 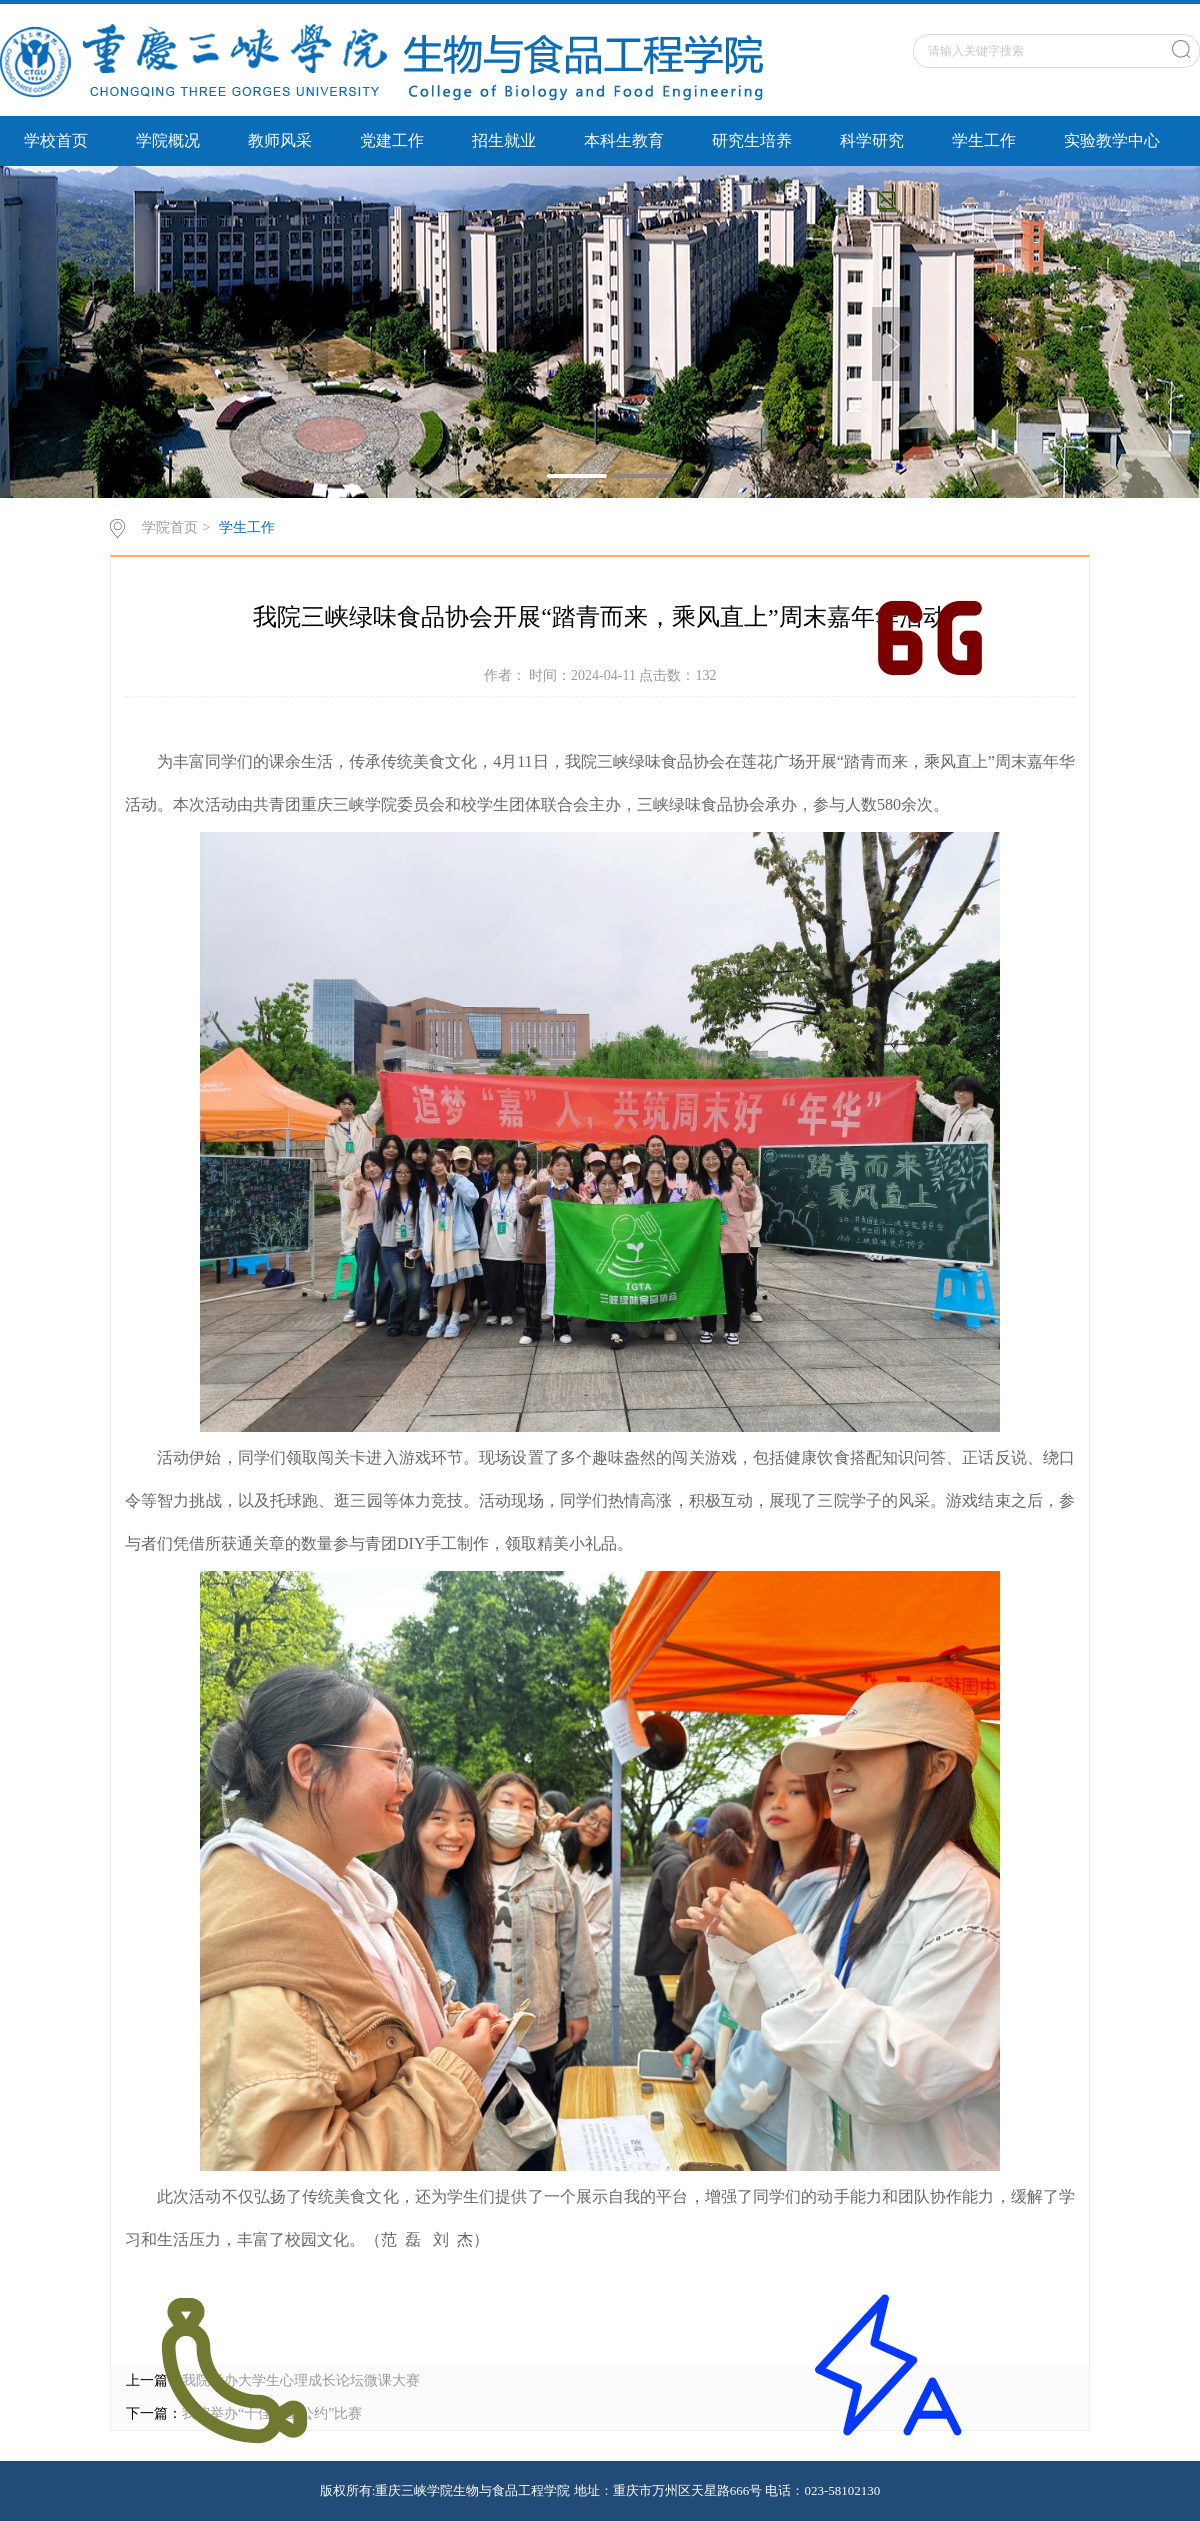 I want to click on food category or cuisine filter, so click(x=231, y=2374).